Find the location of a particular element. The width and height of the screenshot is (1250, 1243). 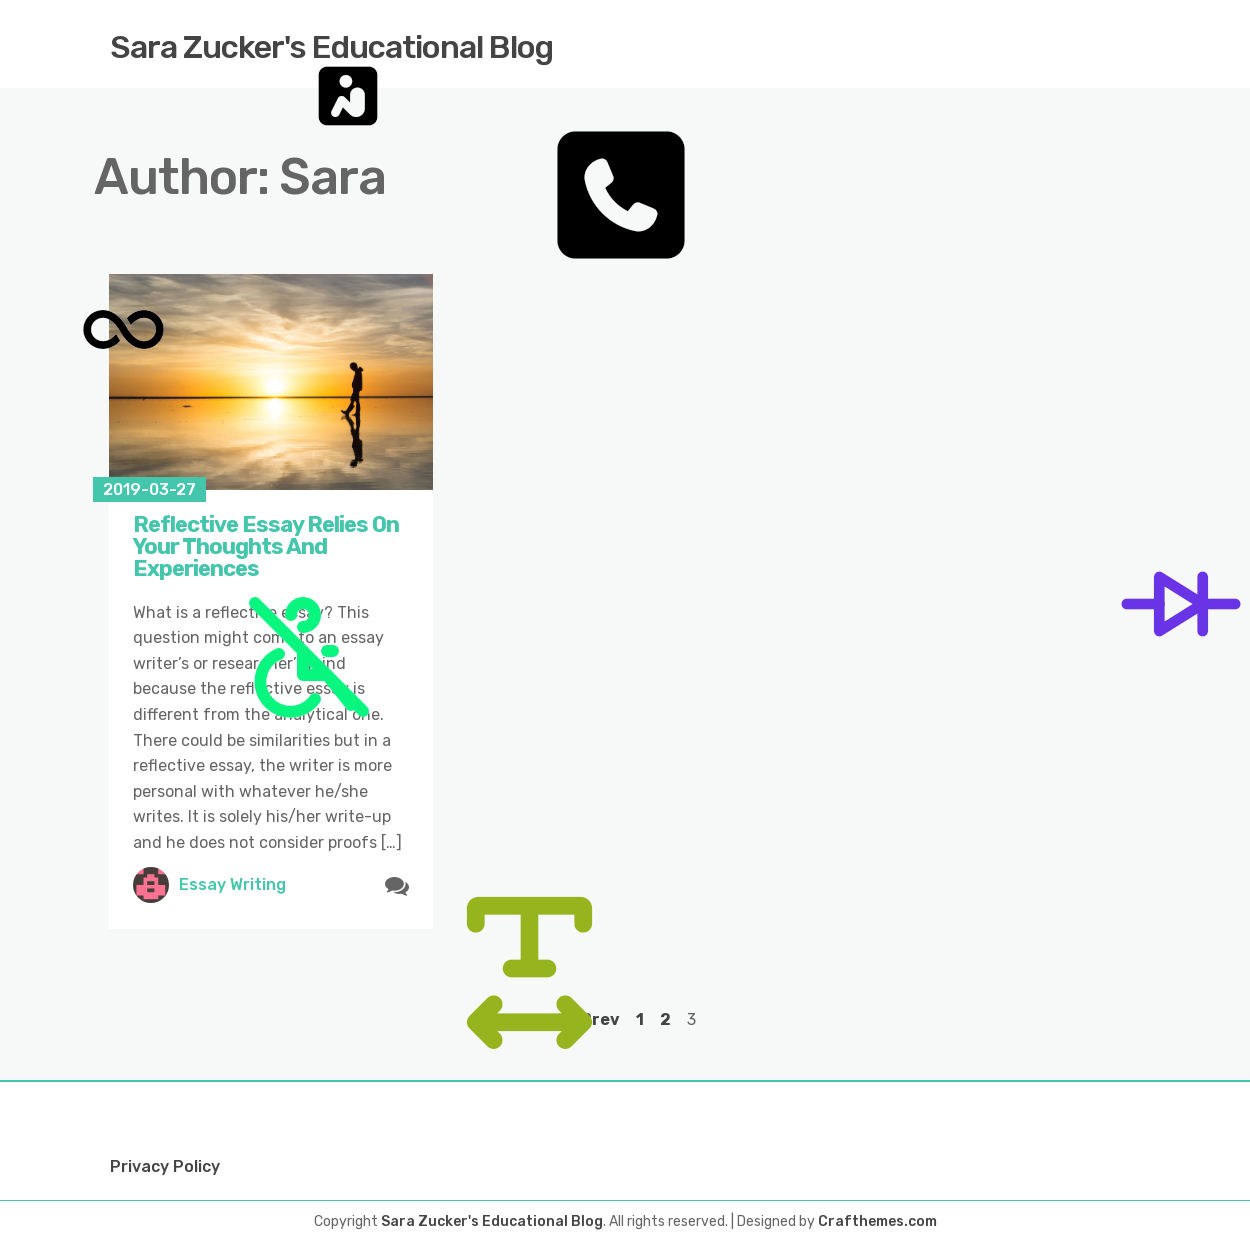

indicates a confined space or restricted area is located at coordinates (348, 96).